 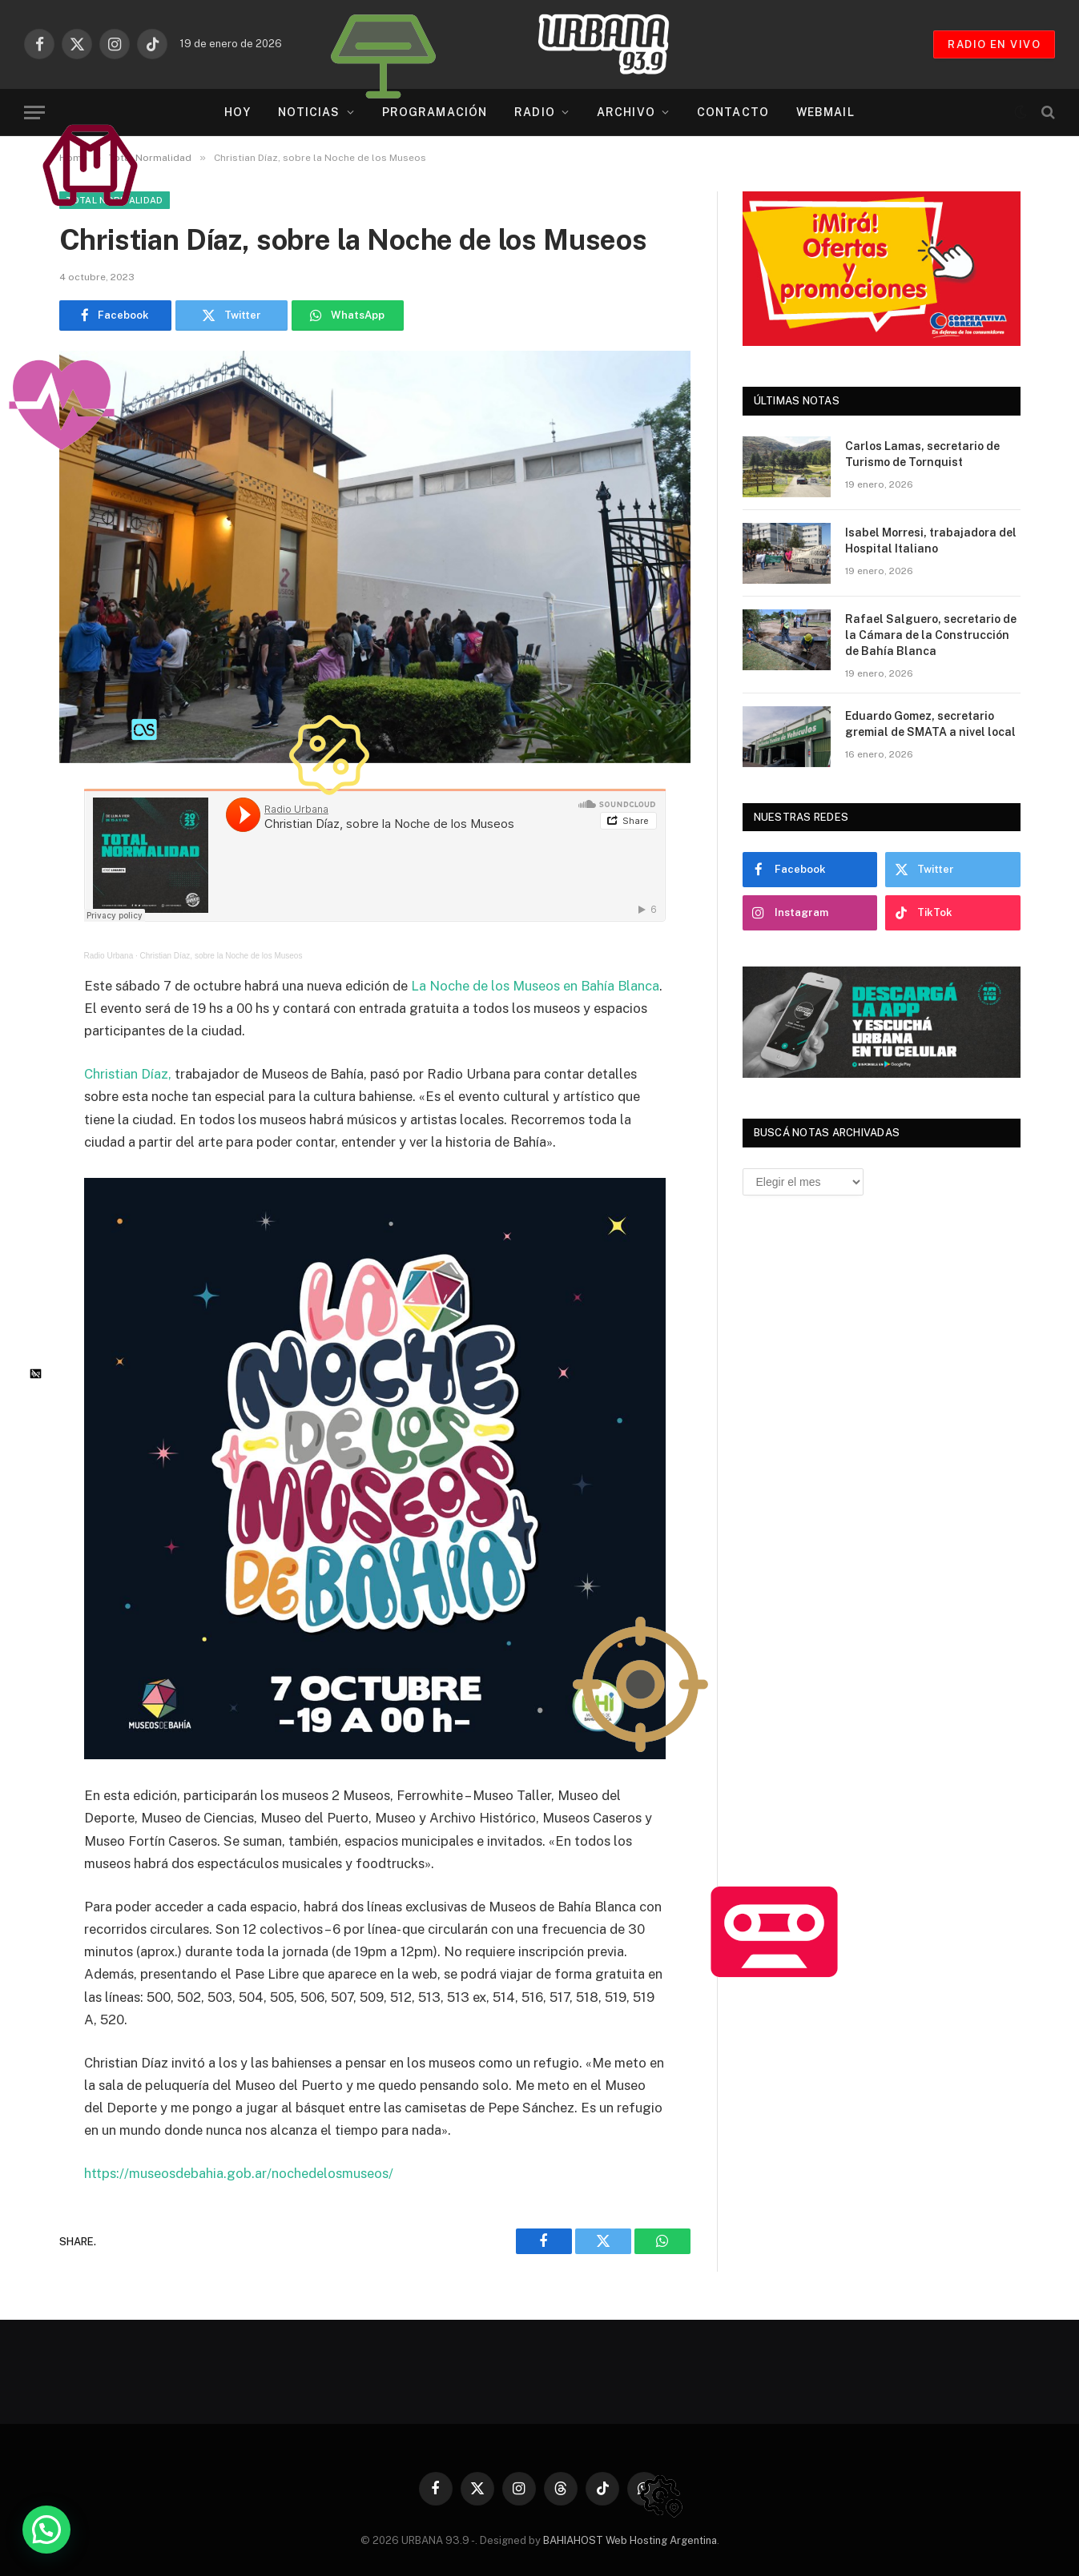 What do you see at coordinates (383, 56) in the screenshot?
I see `access presentation or speaker mode` at bounding box center [383, 56].